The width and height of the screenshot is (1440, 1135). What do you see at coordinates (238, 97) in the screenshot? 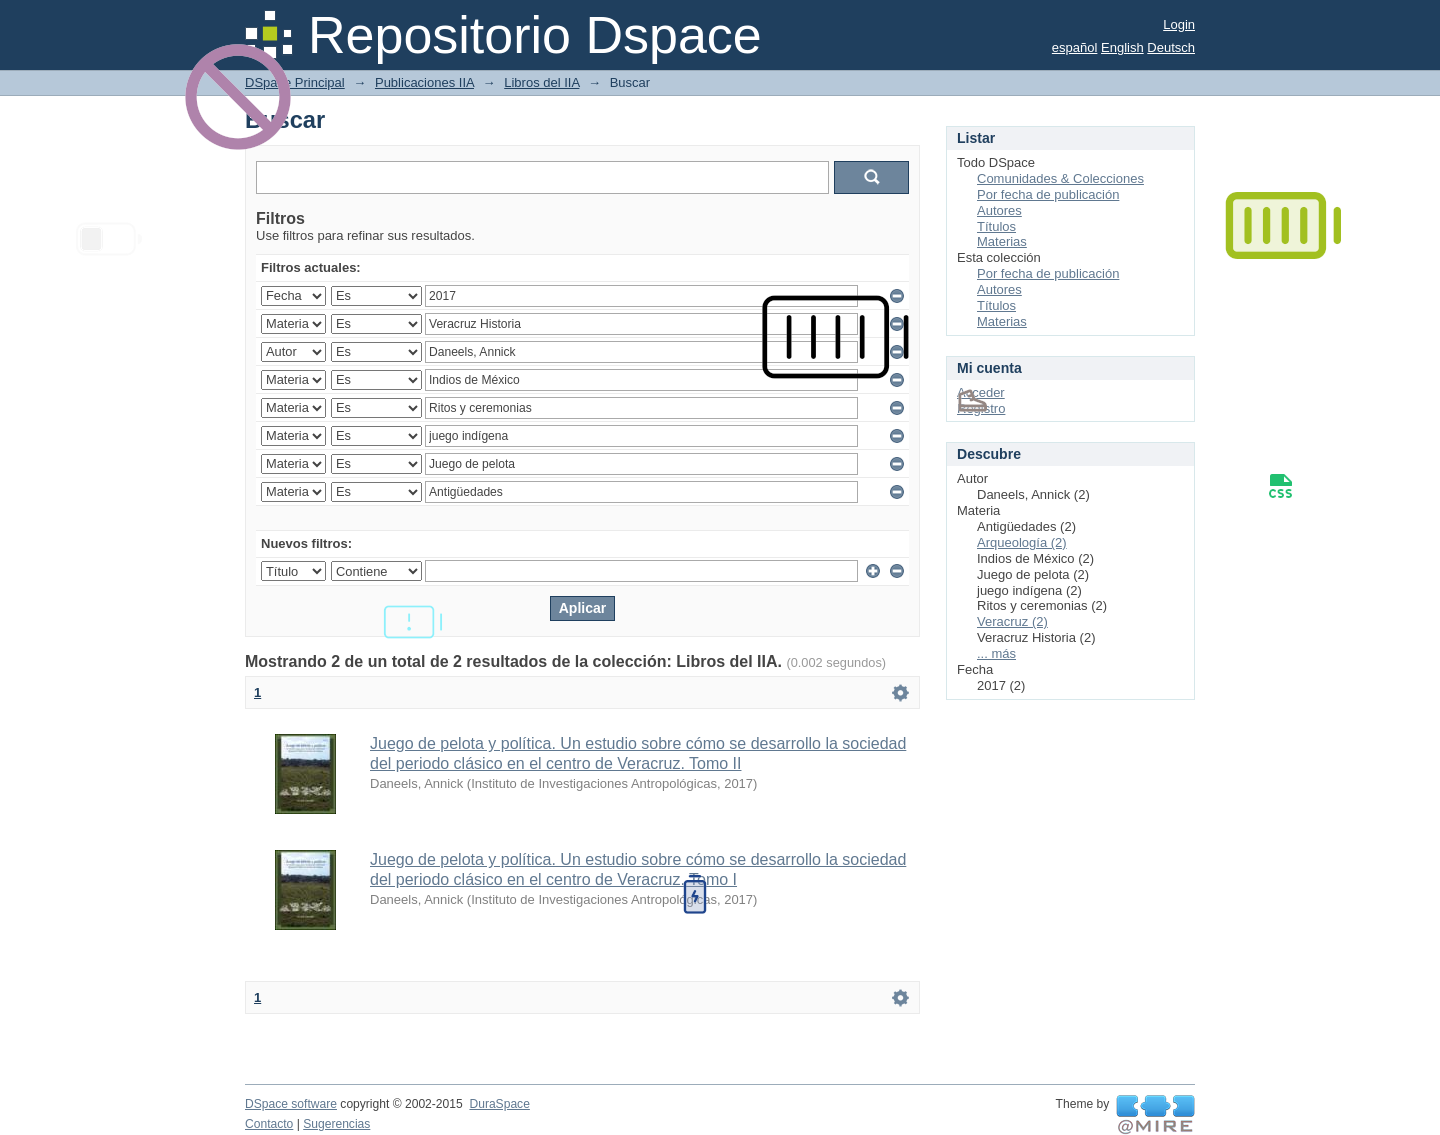
I see `block or ban a user` at bounding box center [238, 97].